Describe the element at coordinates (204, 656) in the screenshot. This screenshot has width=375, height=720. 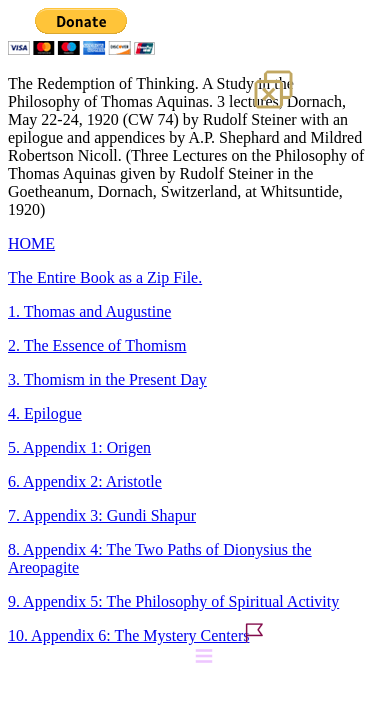
I see `open navigation menu` at that location.